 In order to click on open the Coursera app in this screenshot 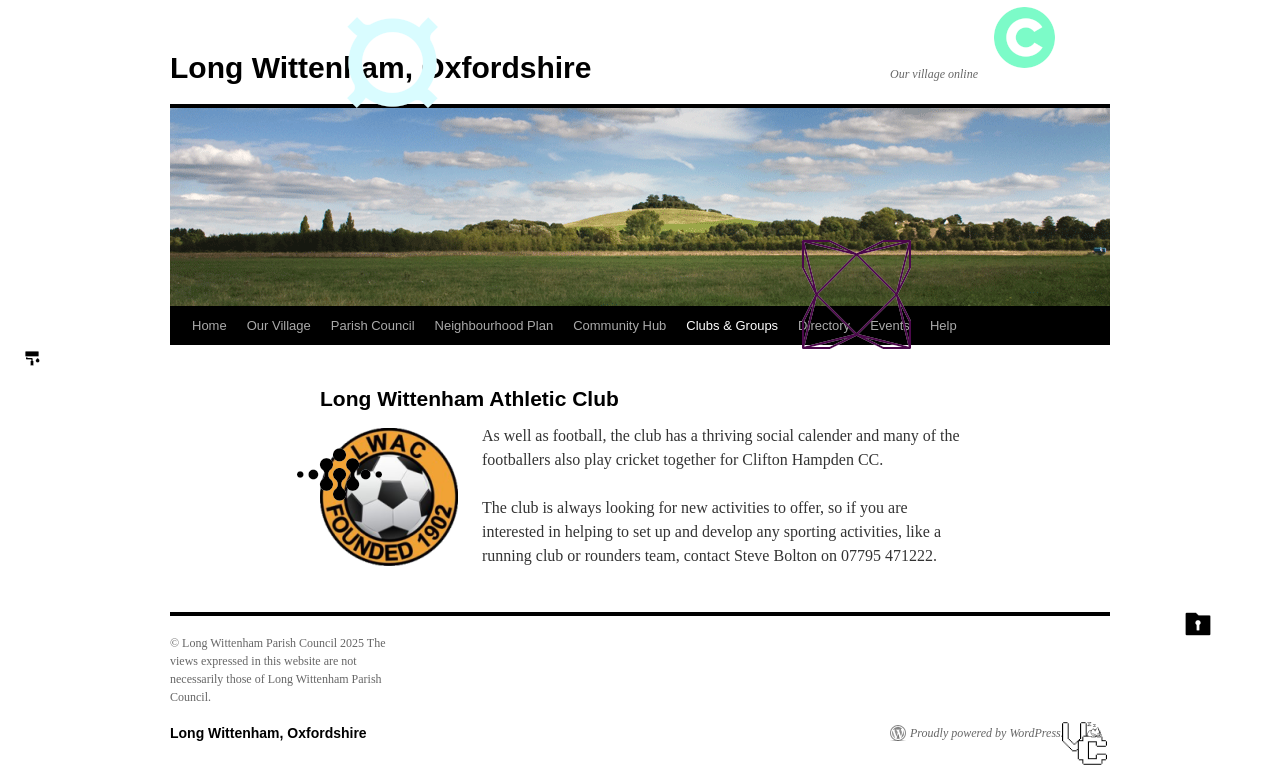, I will do `click(1024, 37)`.